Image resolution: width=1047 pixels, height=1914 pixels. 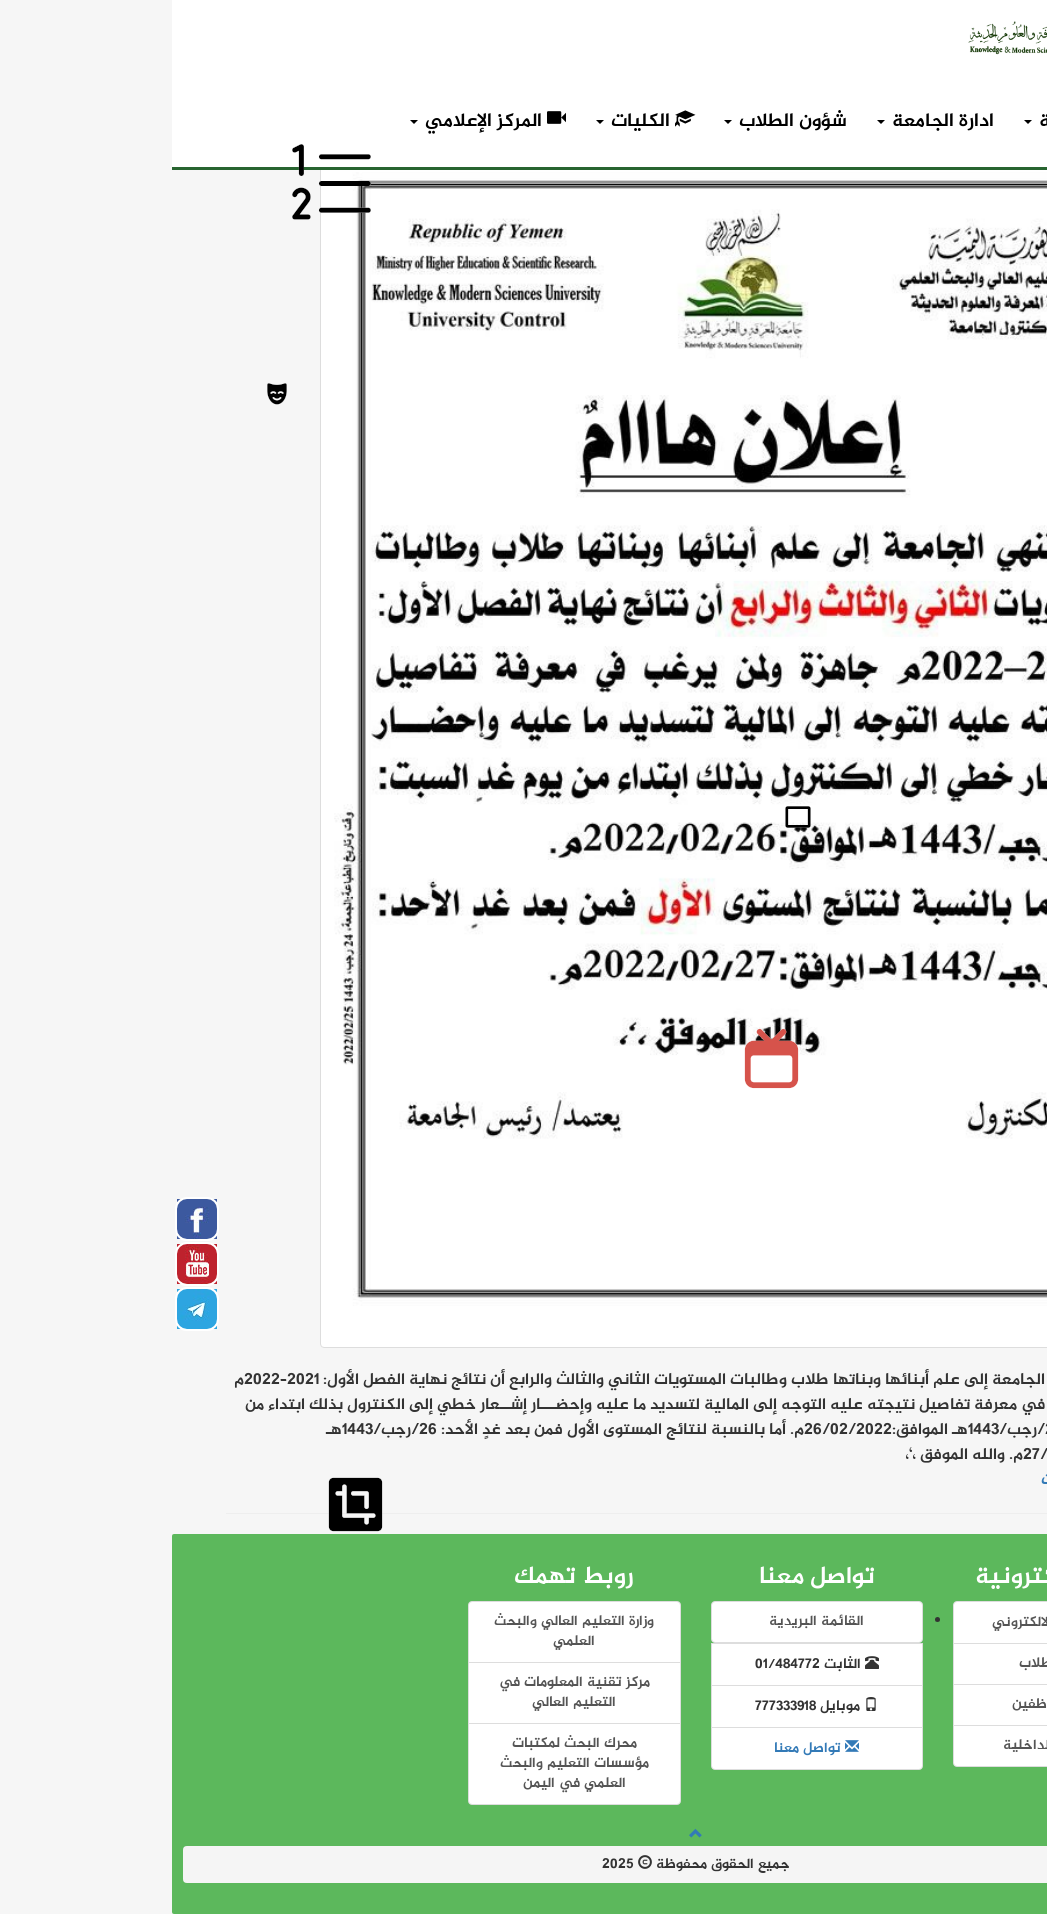 I want to click on access tv or video streaming, so click(x=771, y=1058).